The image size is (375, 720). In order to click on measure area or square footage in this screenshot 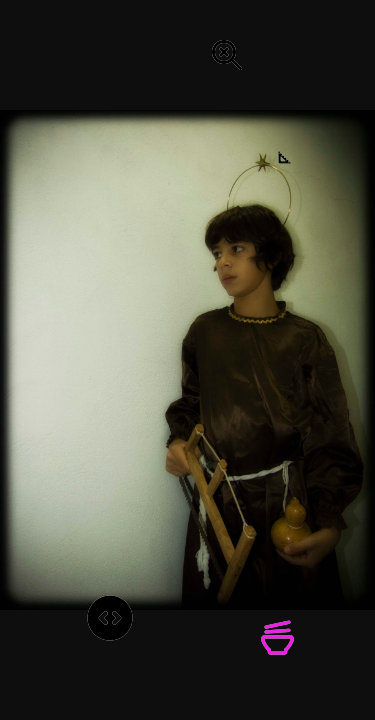, I will do `click(285, 157)`.